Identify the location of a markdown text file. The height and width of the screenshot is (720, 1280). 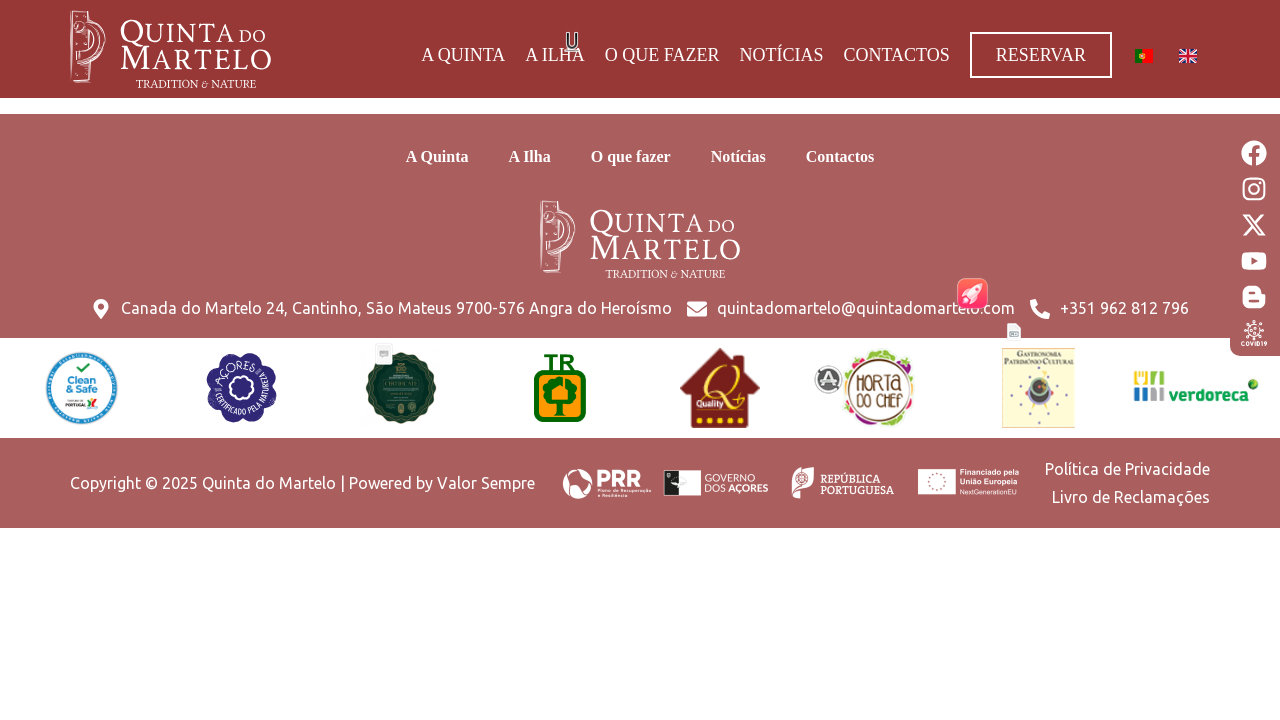
(1014, 332).